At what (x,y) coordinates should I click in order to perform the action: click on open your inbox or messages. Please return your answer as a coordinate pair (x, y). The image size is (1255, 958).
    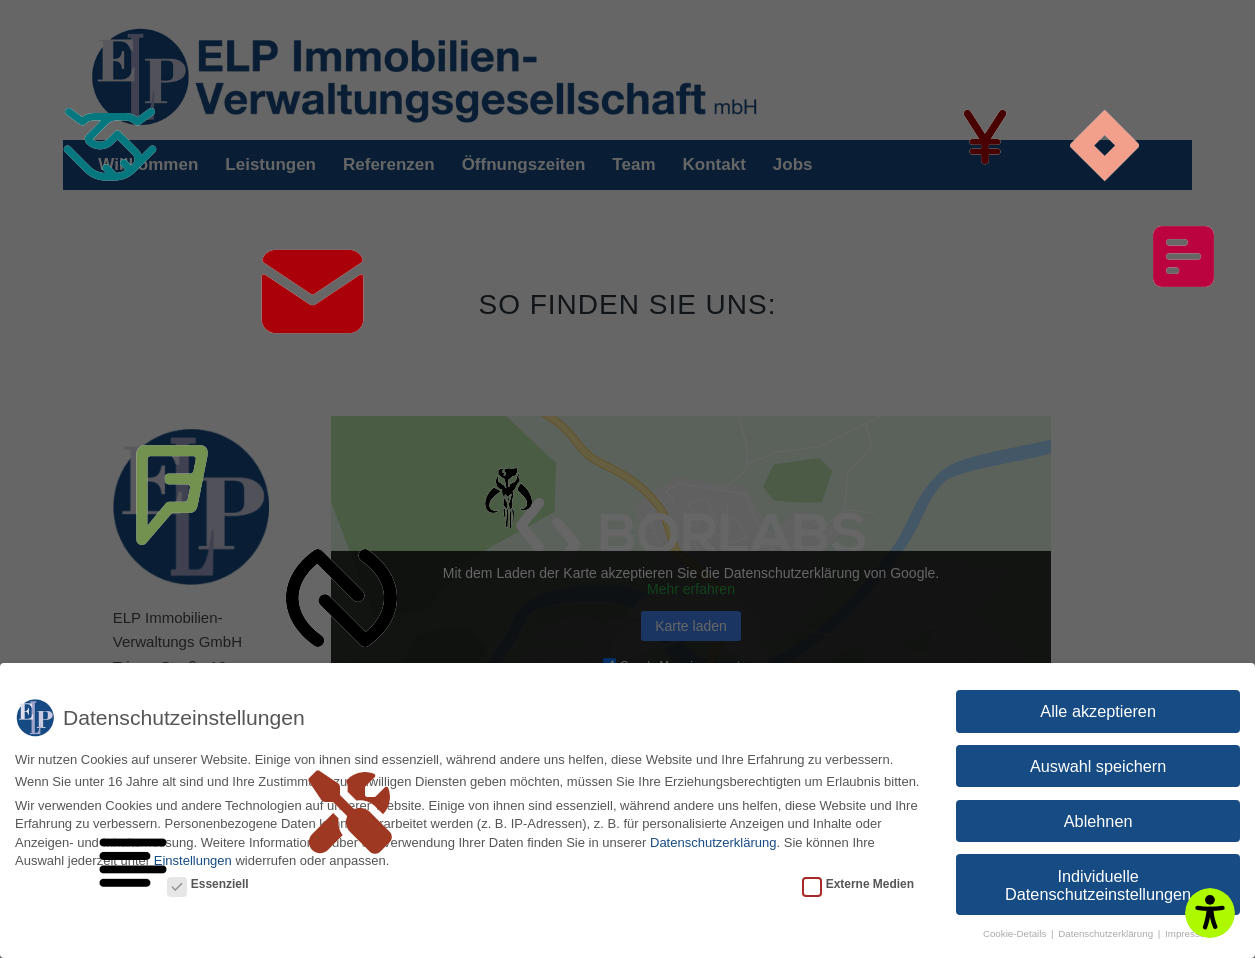
    Looking at the image, I should click on (312, 291).